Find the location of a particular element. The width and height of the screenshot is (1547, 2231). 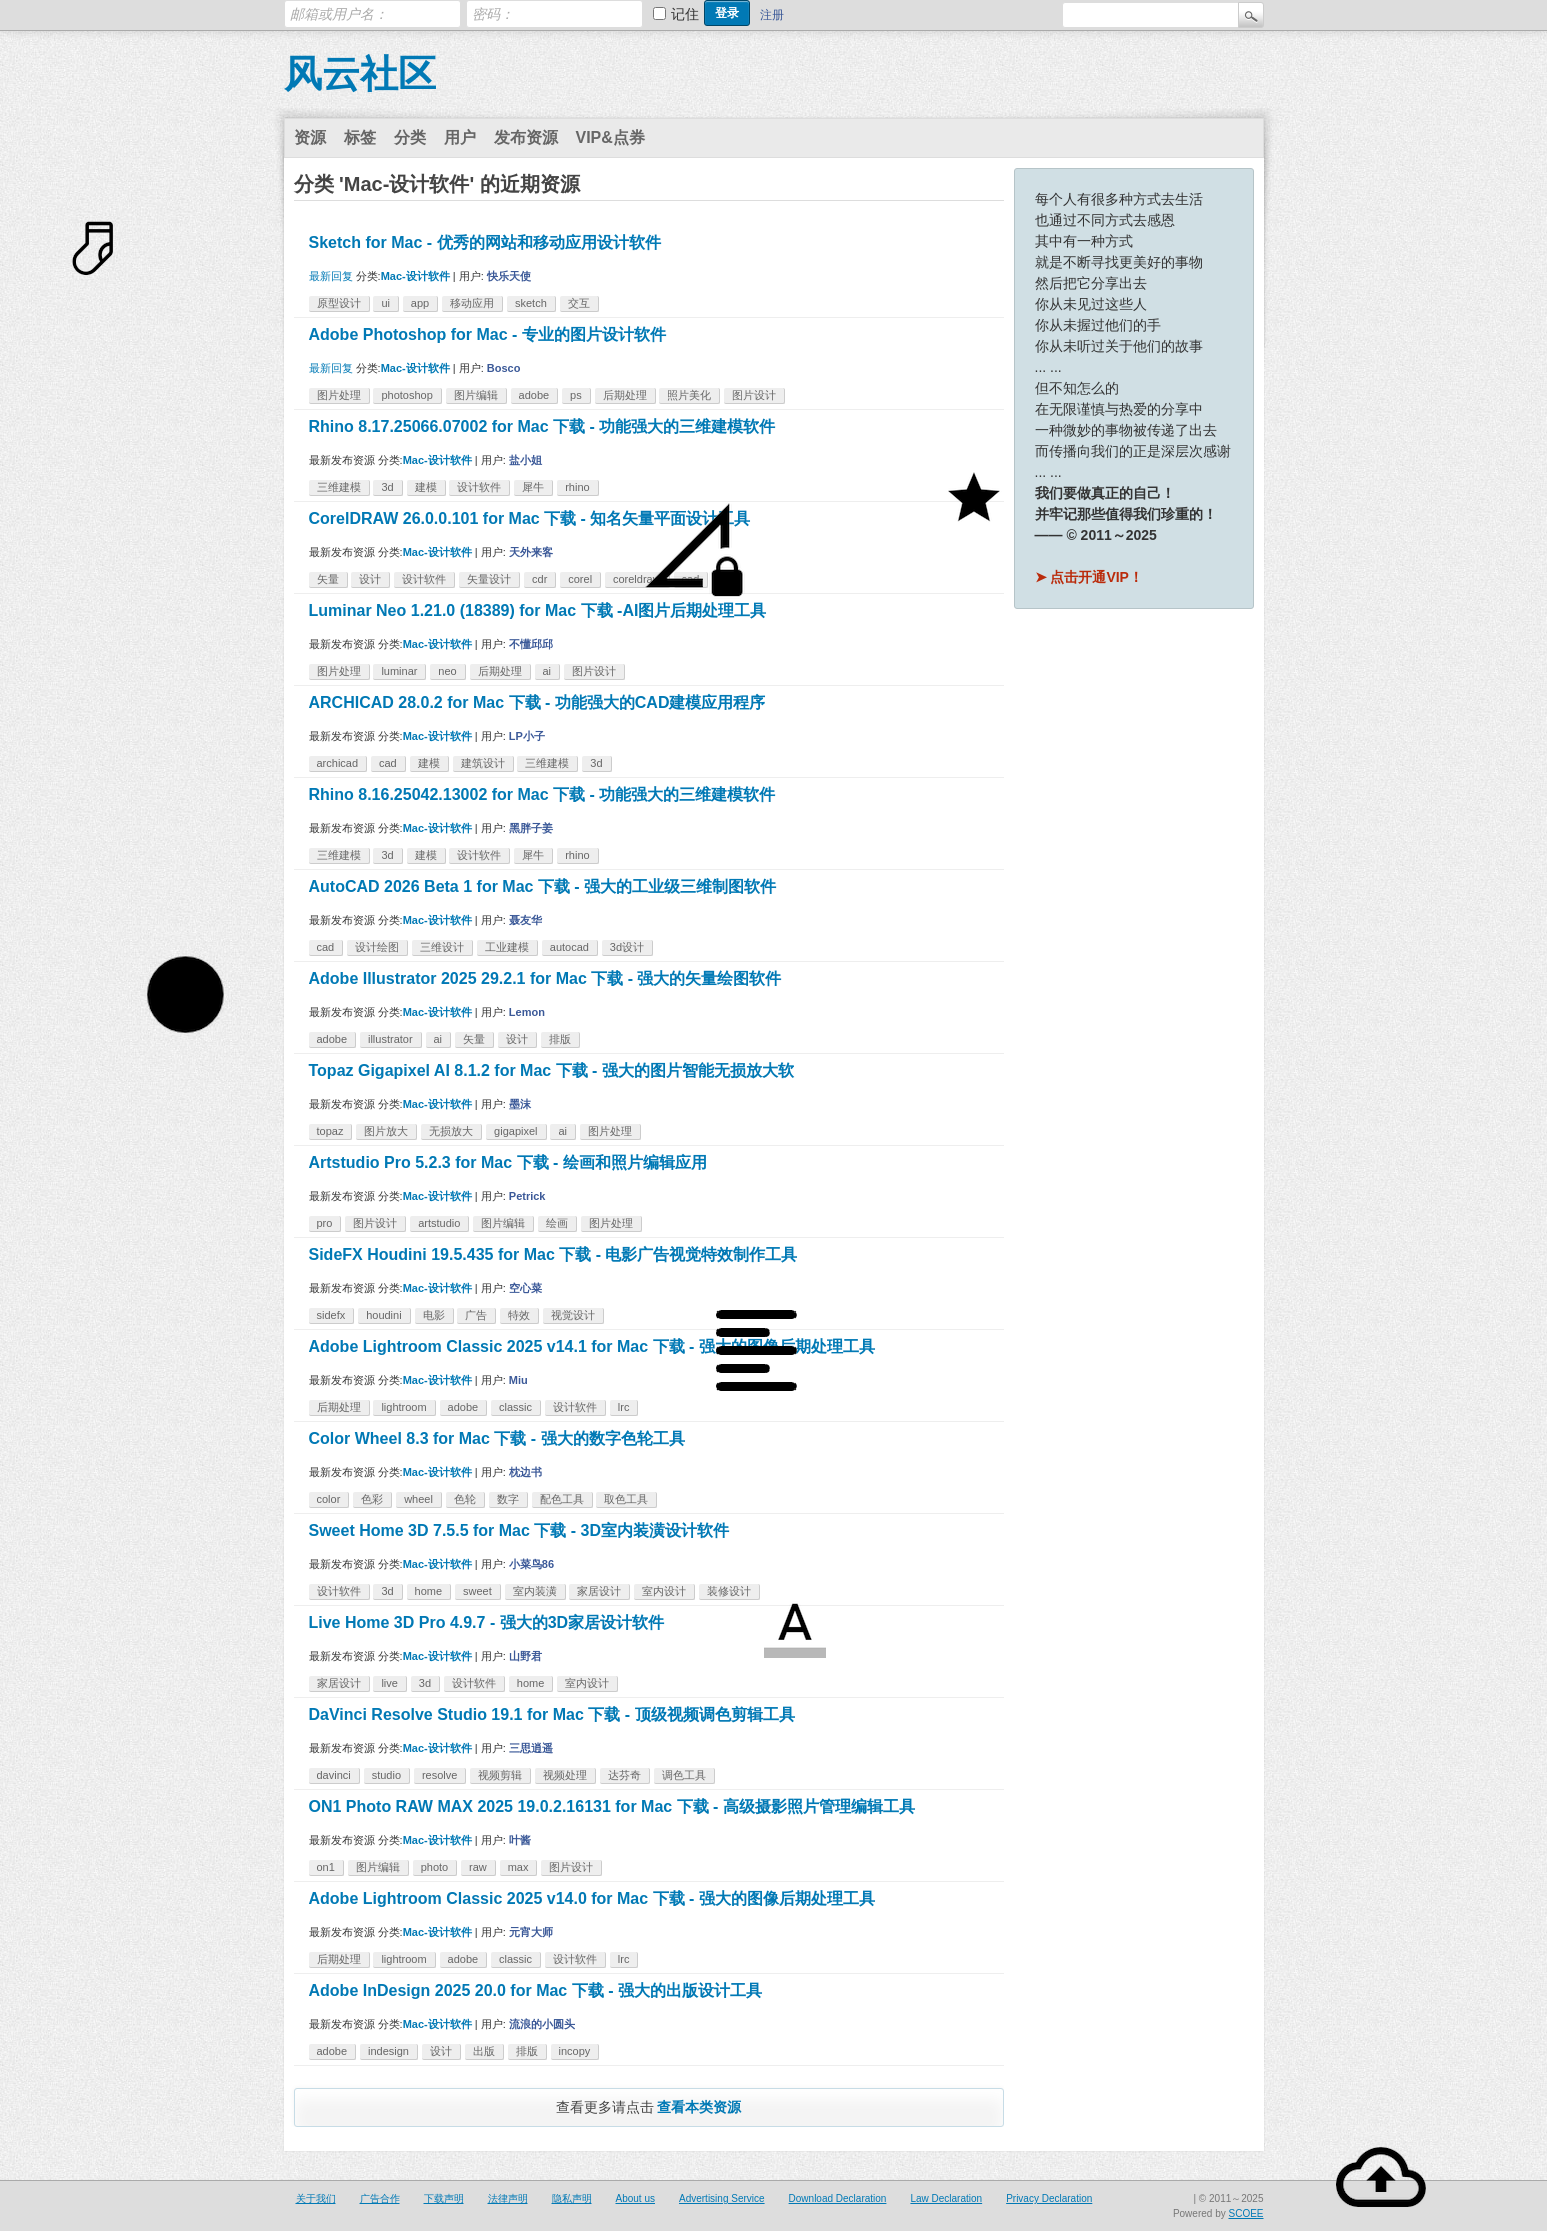

indicates recording in progress is located at coordinates (185, 994).